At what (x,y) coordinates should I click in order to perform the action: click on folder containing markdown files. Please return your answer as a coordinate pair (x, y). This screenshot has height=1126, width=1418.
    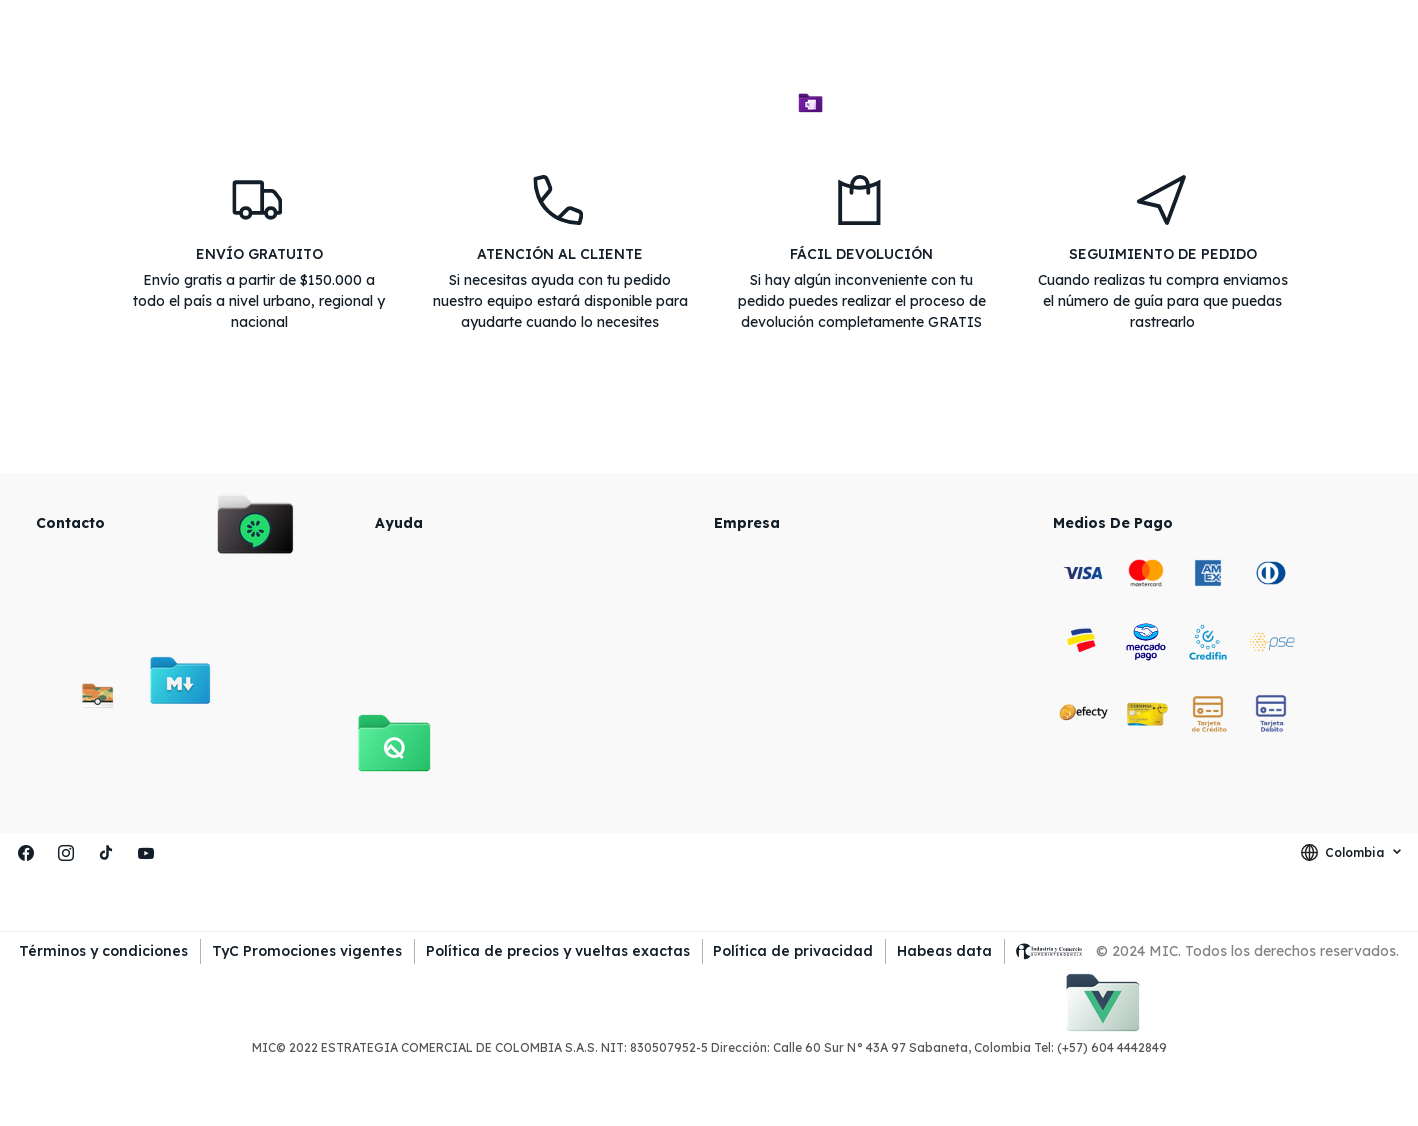
    Looking at the image, I should click on (180, 682).